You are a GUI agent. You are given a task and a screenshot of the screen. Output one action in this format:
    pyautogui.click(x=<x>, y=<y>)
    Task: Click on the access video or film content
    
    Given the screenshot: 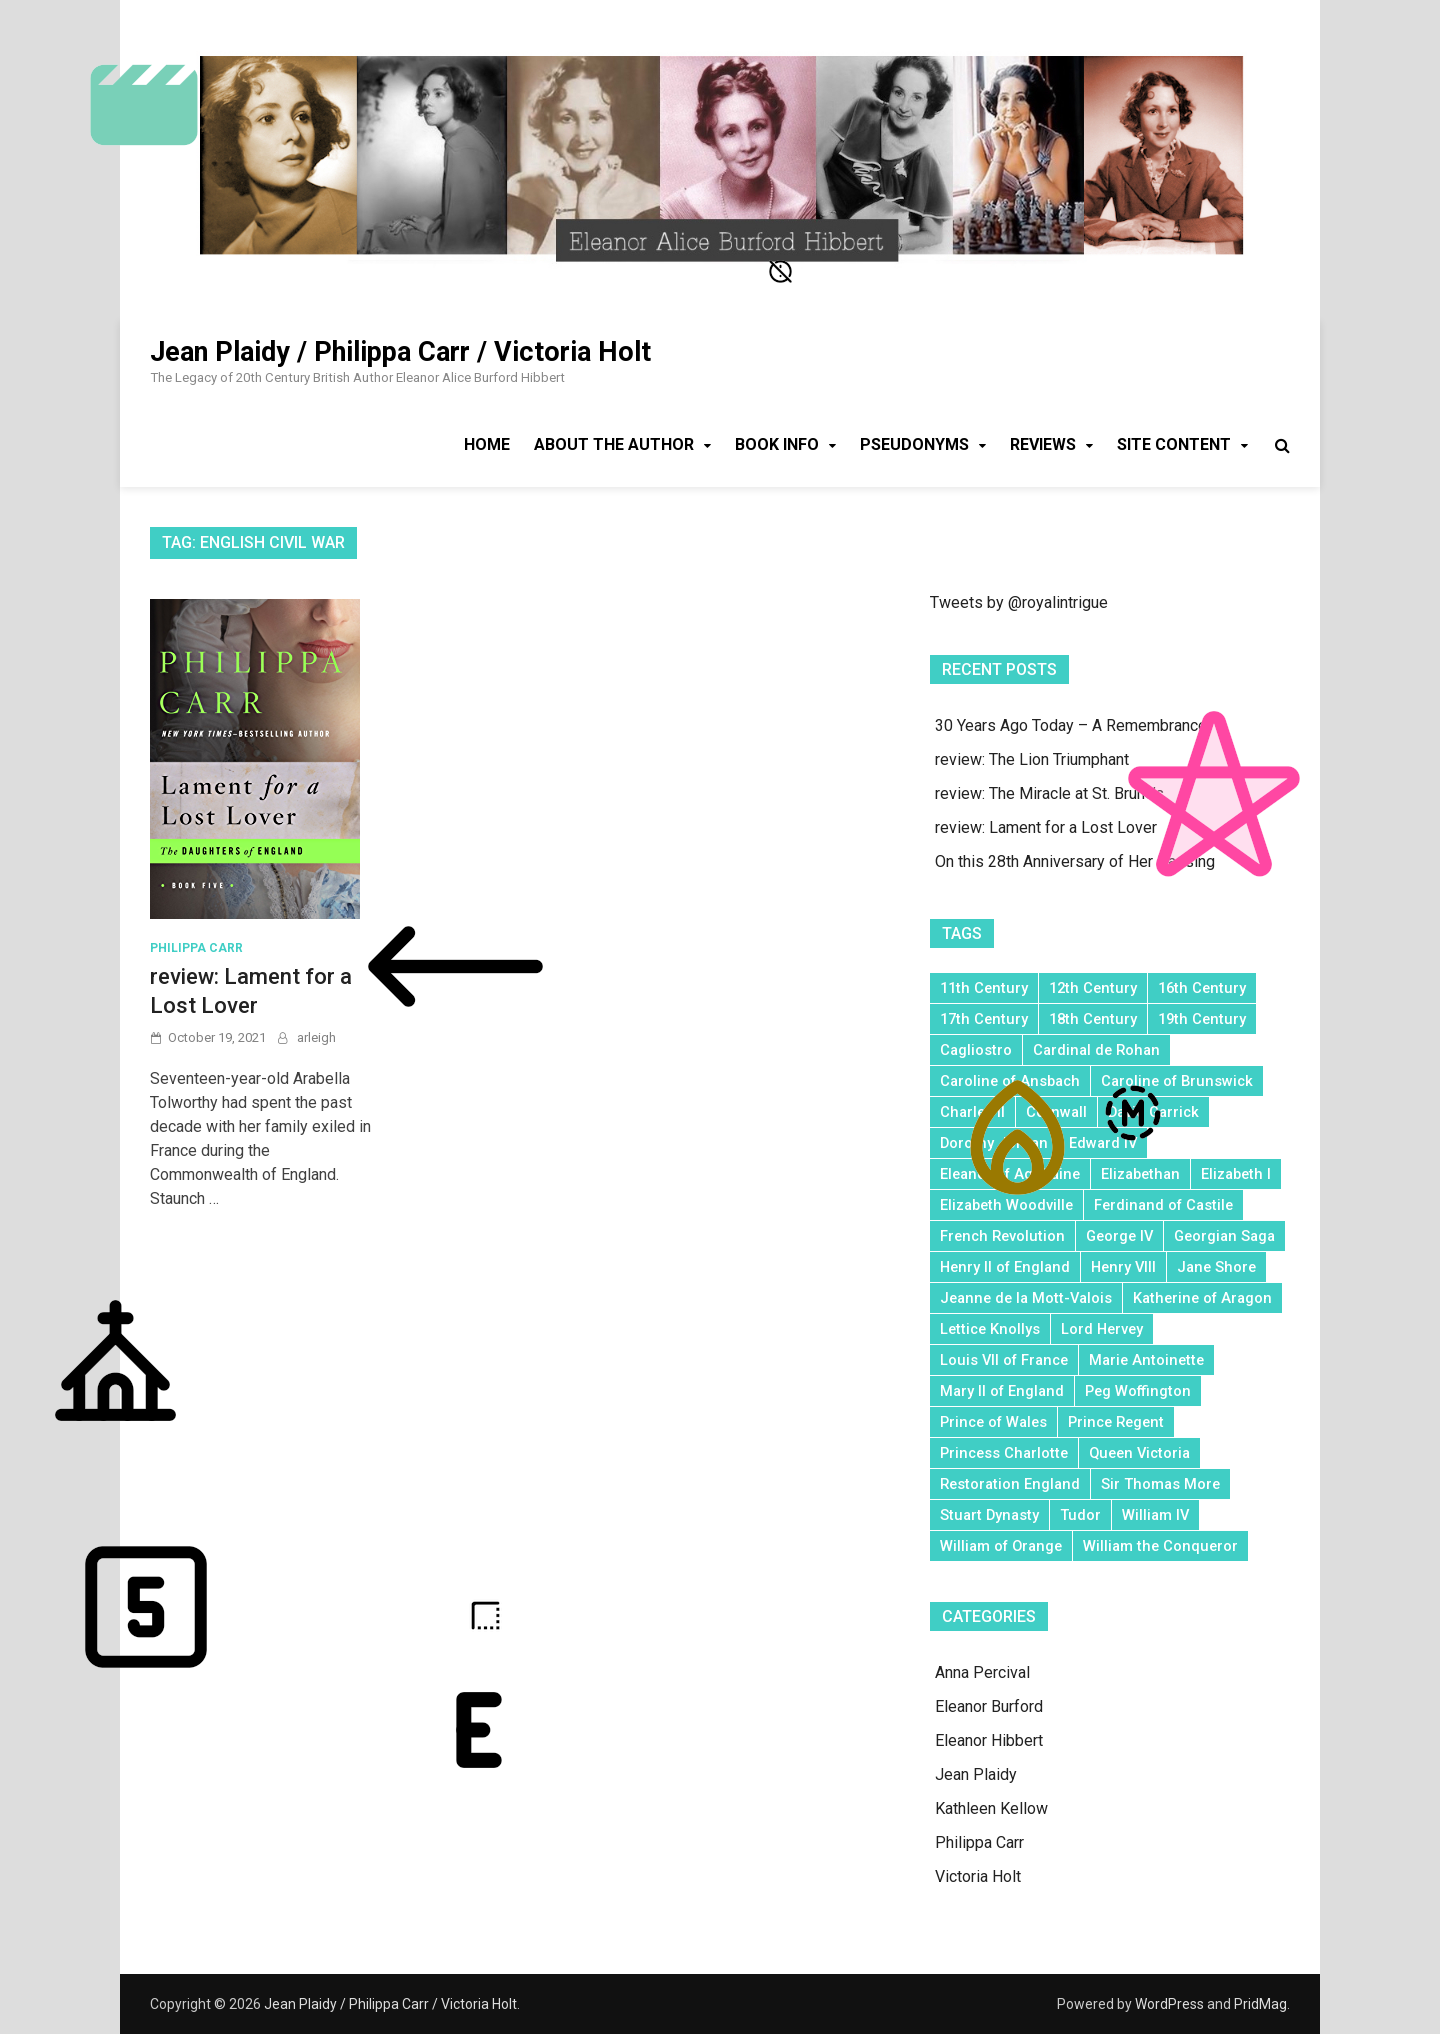 What is the action you would take?
    pyautogui.click(x=144, y=105)
    